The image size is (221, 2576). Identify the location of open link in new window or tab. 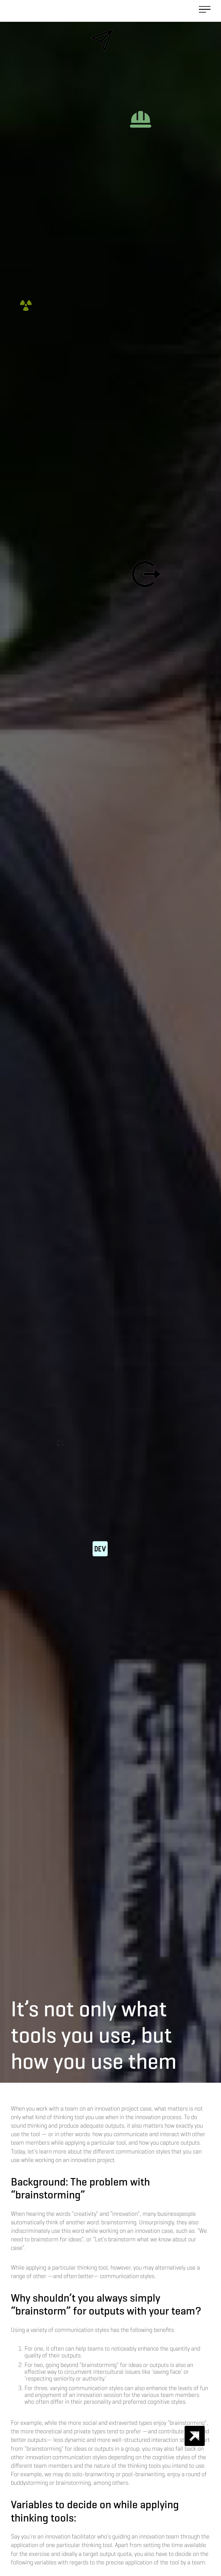
(194, 2436).